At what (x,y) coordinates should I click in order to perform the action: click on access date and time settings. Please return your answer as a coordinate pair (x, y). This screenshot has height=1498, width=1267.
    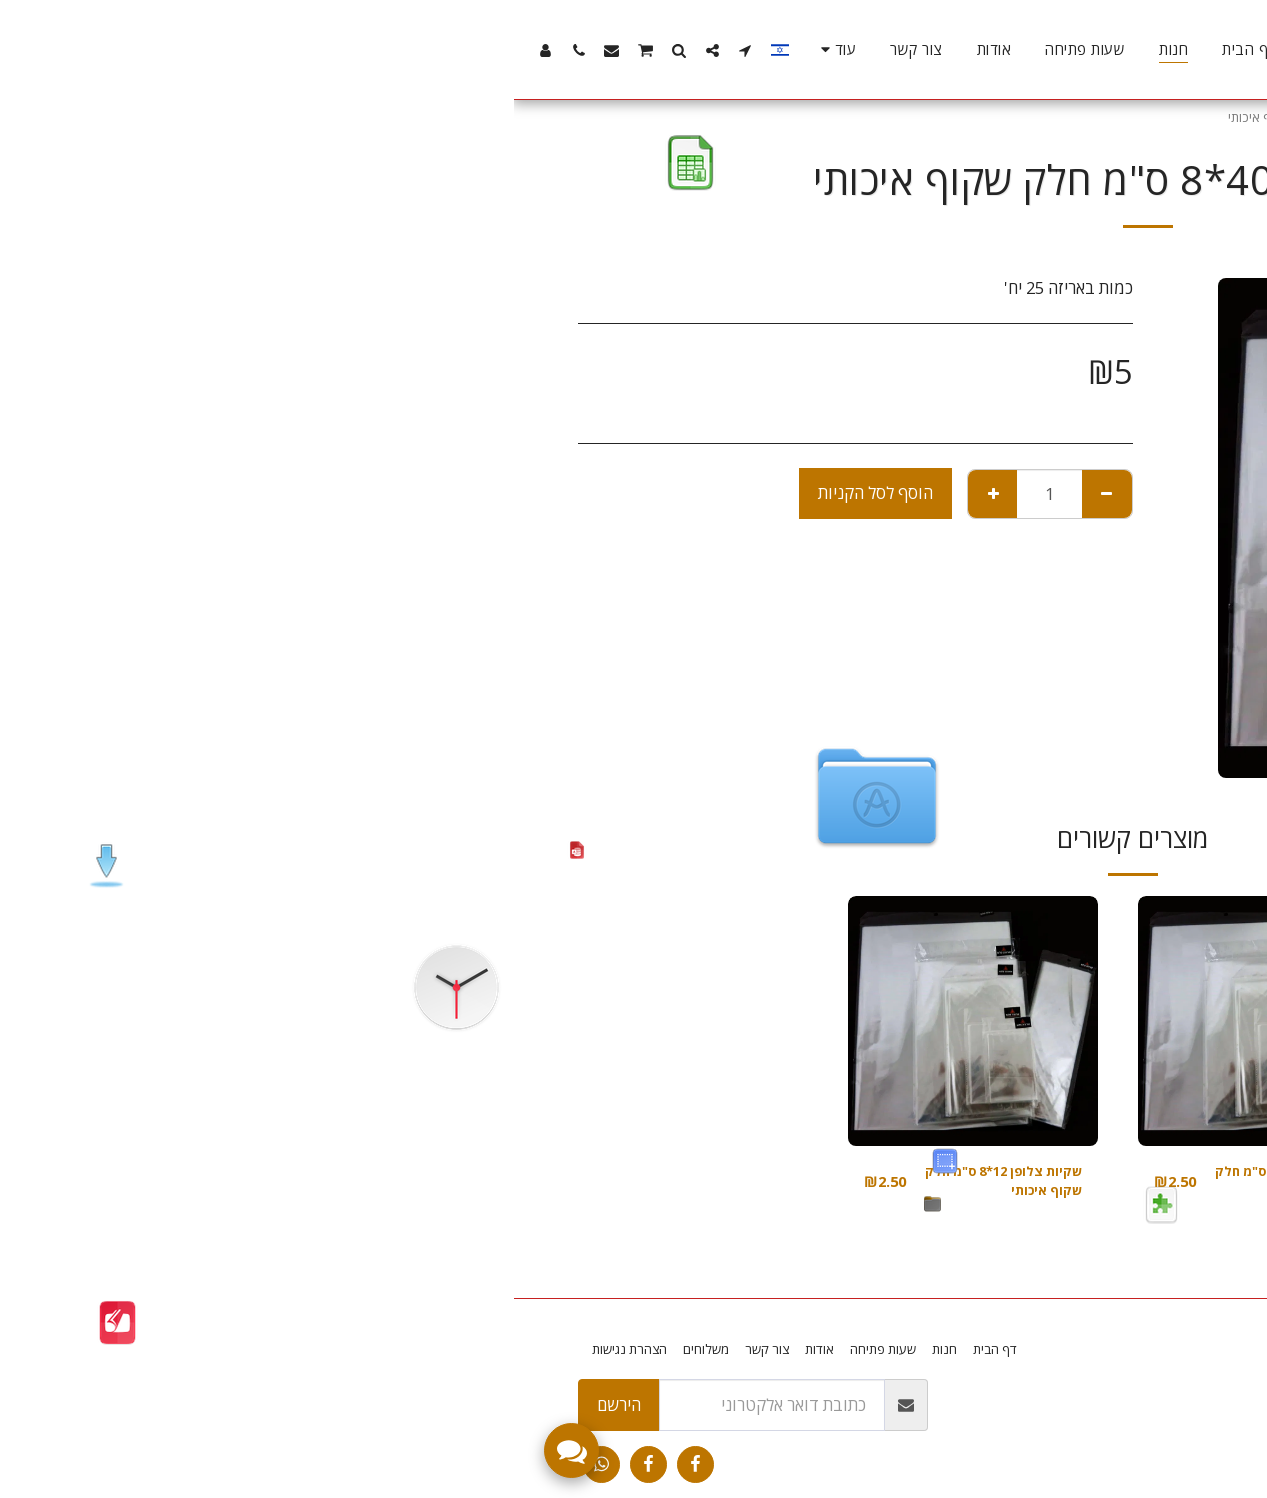
    Looking at the image, I should click on (456, 987).